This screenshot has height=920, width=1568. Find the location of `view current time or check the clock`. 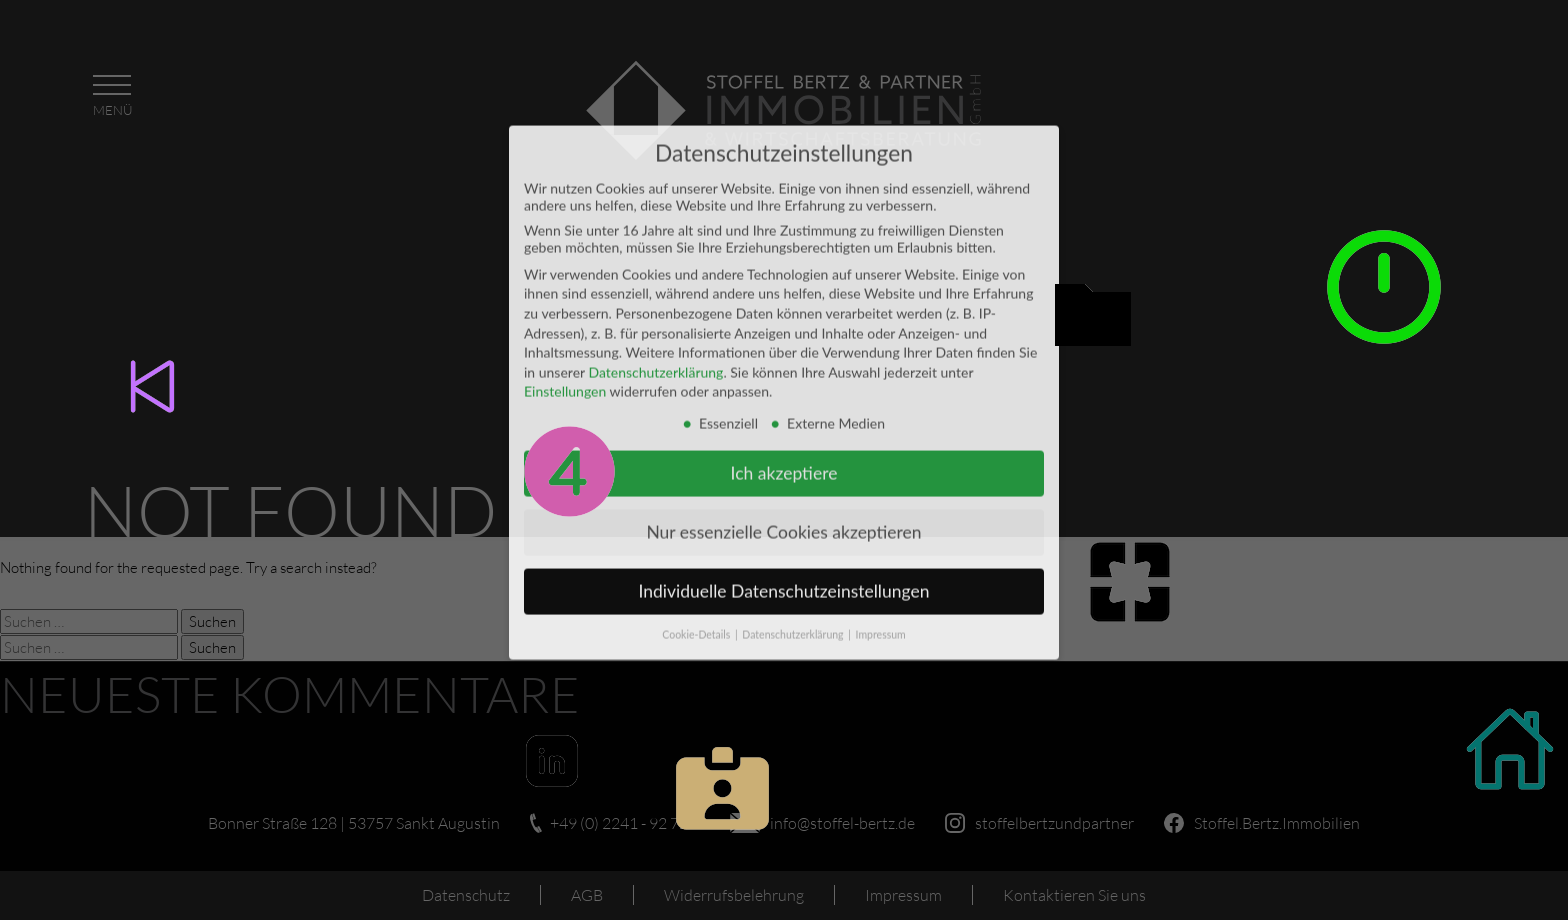

view current time or check the clock is located at coordinates (1384, 287).